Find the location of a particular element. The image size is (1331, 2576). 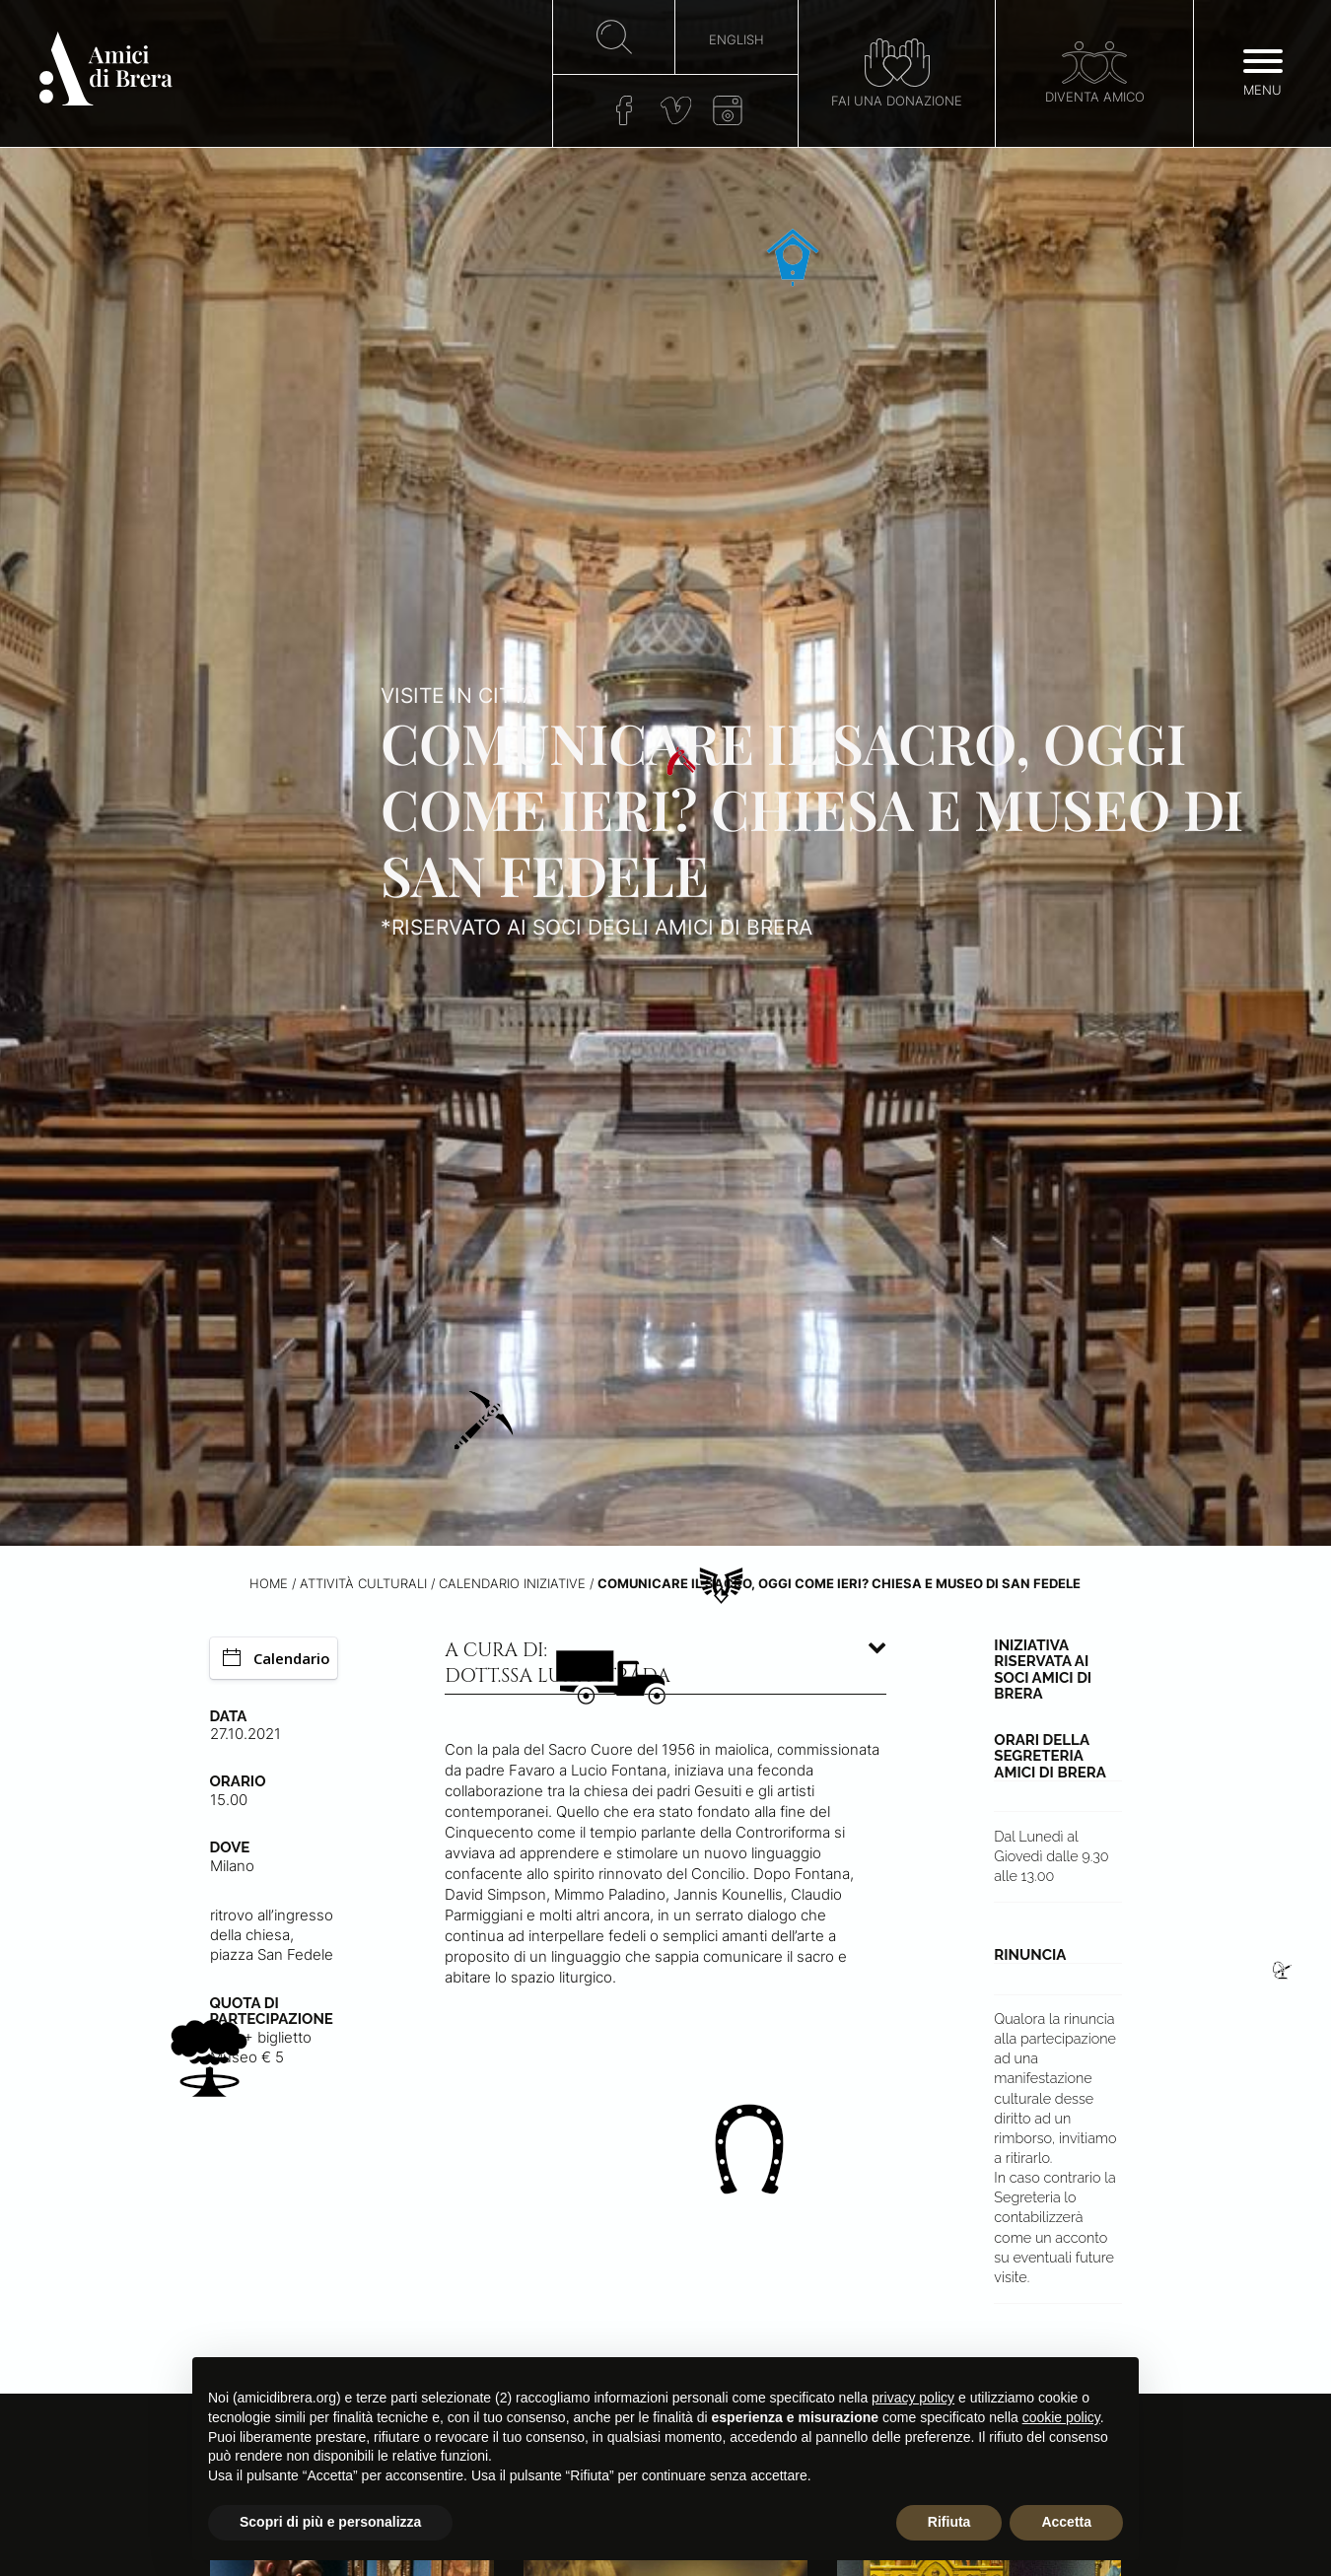

select war pick weapon in game inventory is located at coordinates (483, 1420).